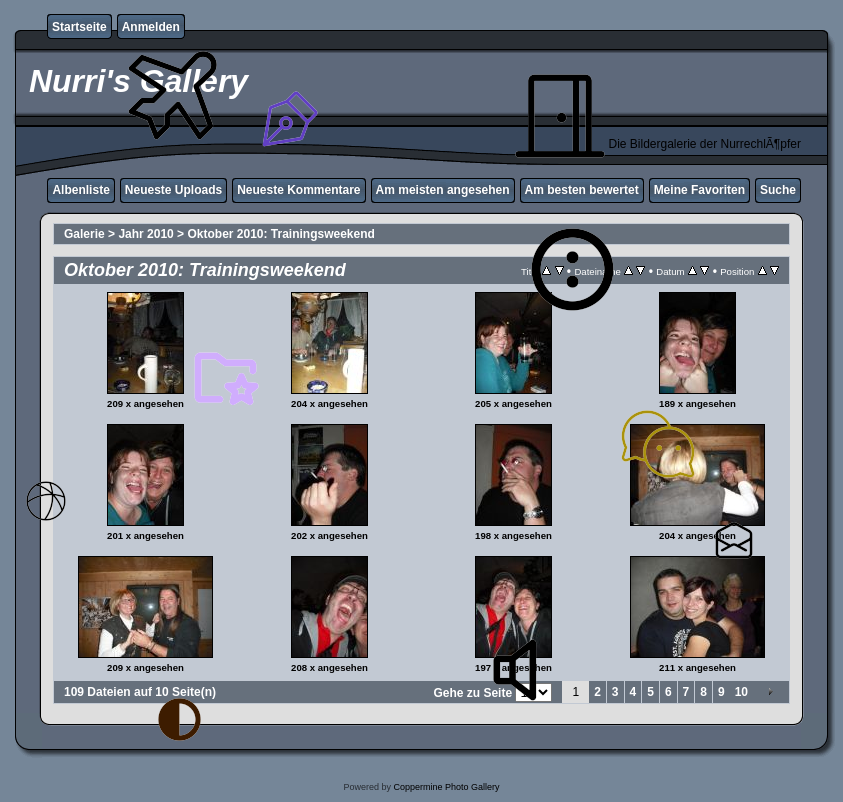  I want to click on access drawing or illustration tools, so click(287, 122).